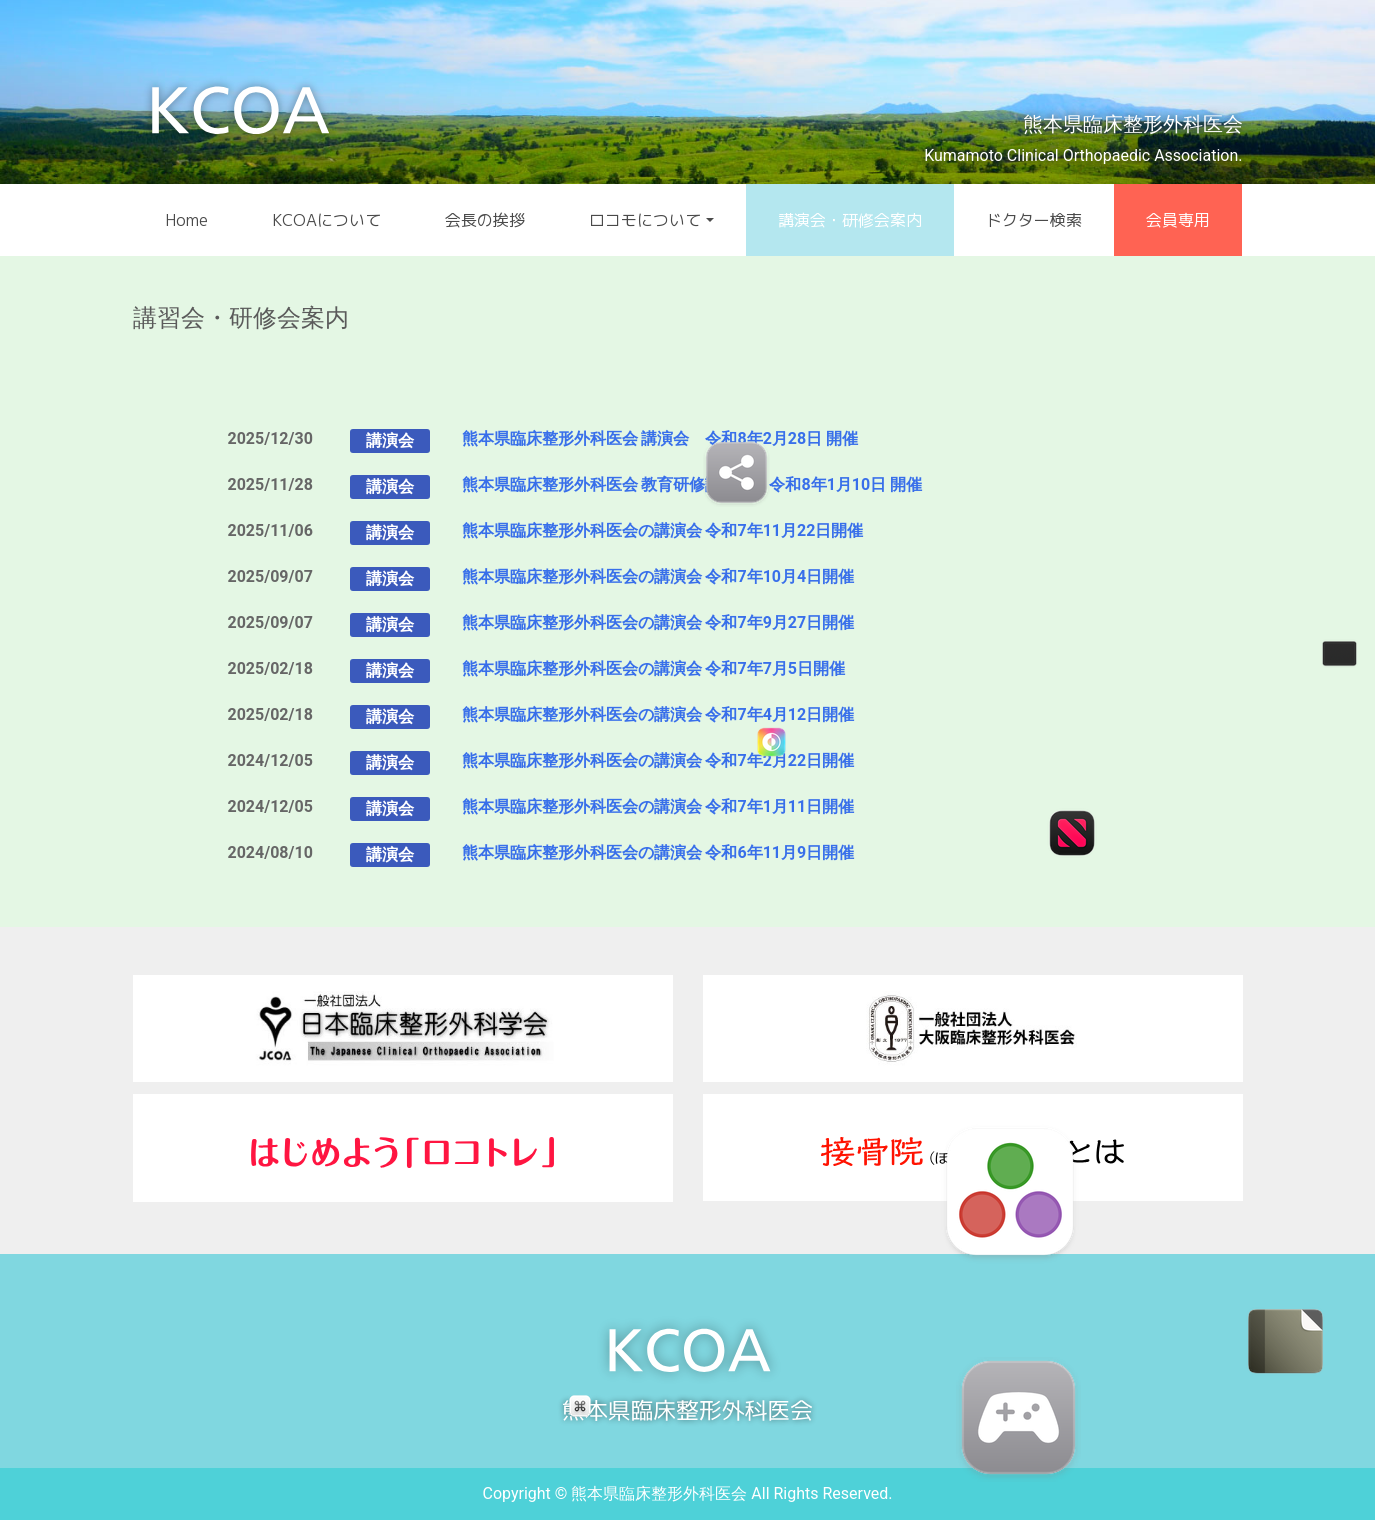 This screenshot has height=1520, width=1375. I want to click on change desktop wallpaper settings, so click(1285, 1338).